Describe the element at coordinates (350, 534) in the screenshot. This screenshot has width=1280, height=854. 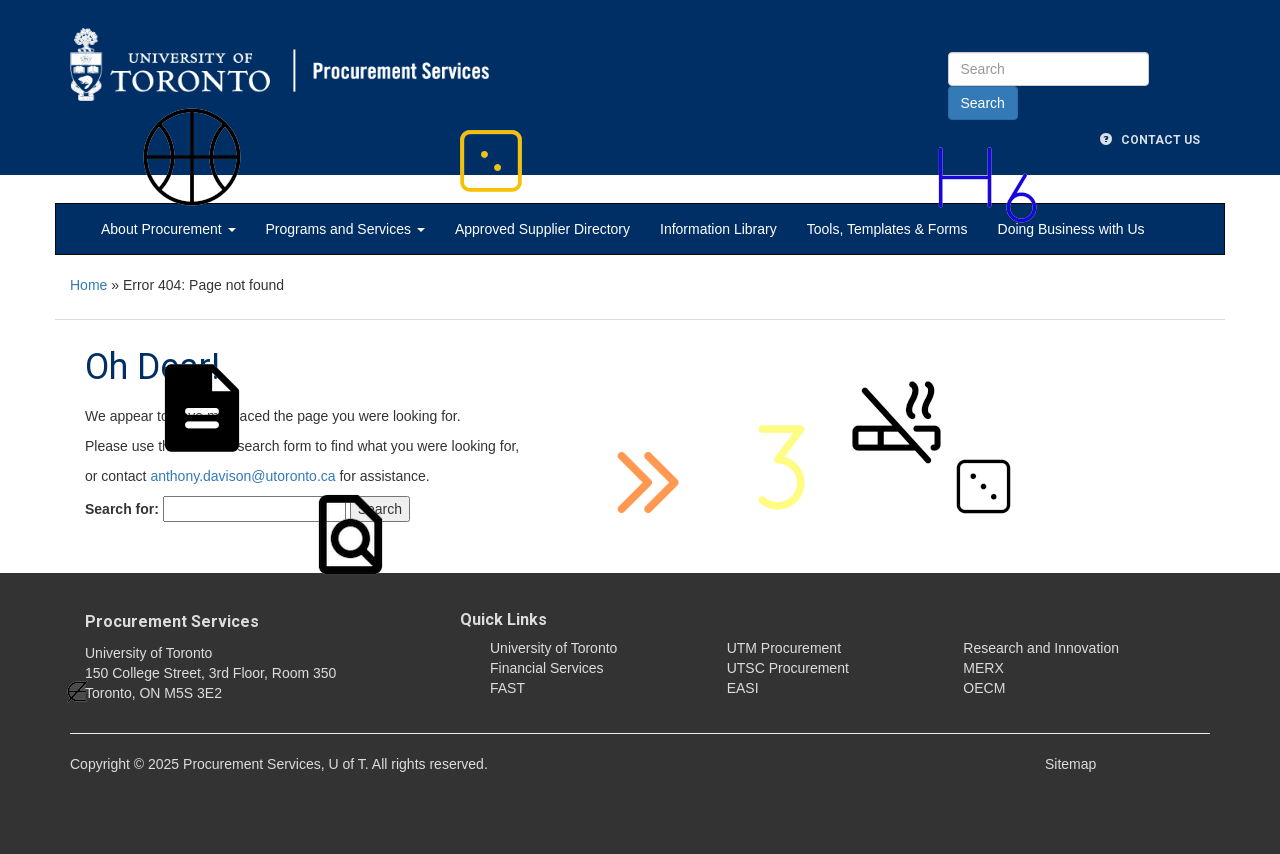
I see `search within the current document` at that location.